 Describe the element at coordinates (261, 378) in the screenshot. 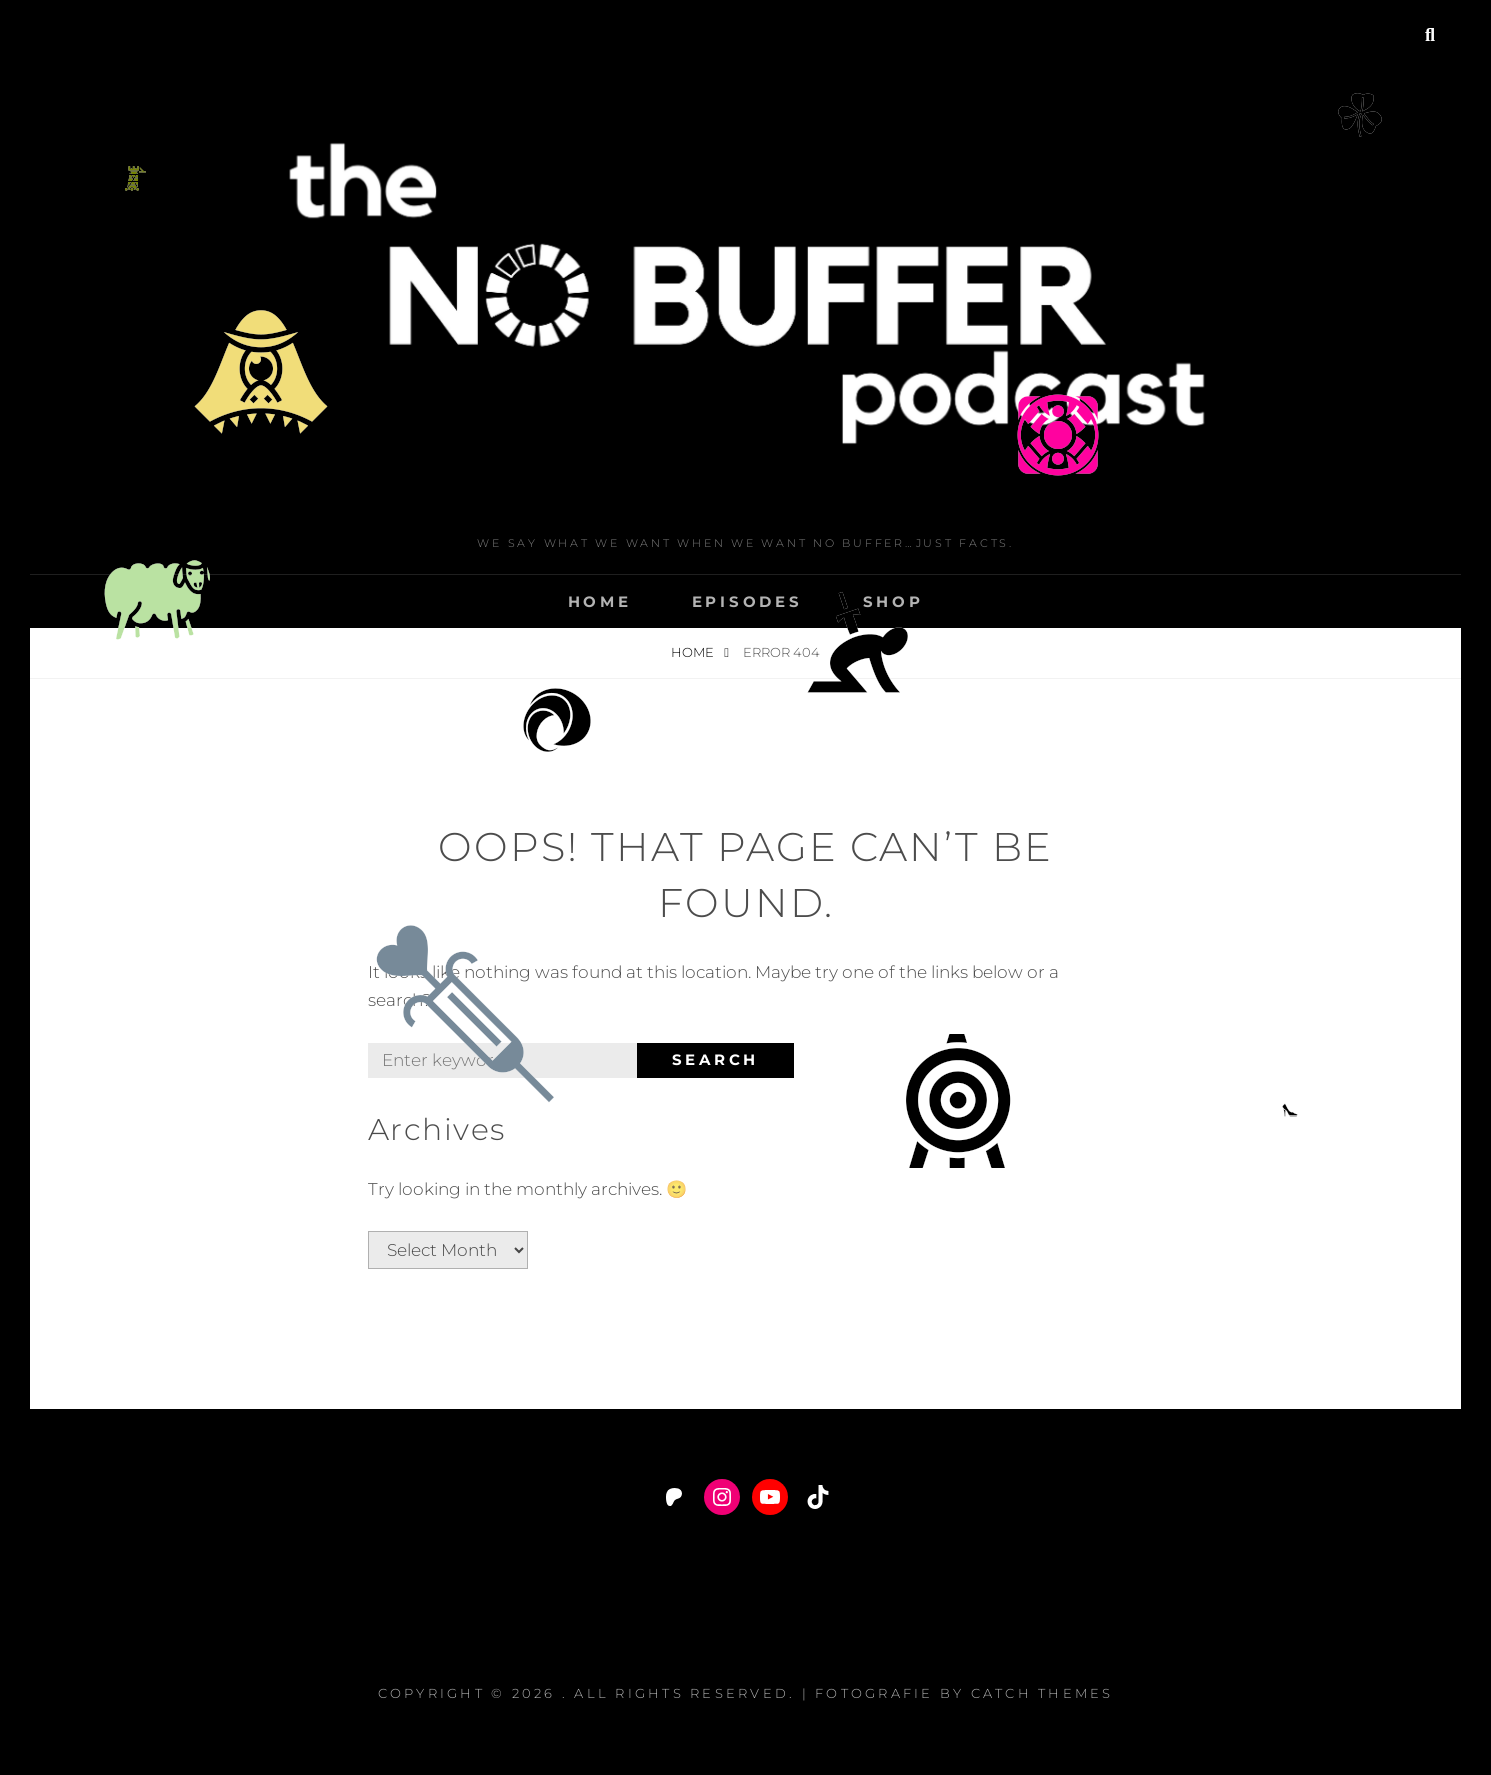

I see `select the cyclops character or creature` at that location.